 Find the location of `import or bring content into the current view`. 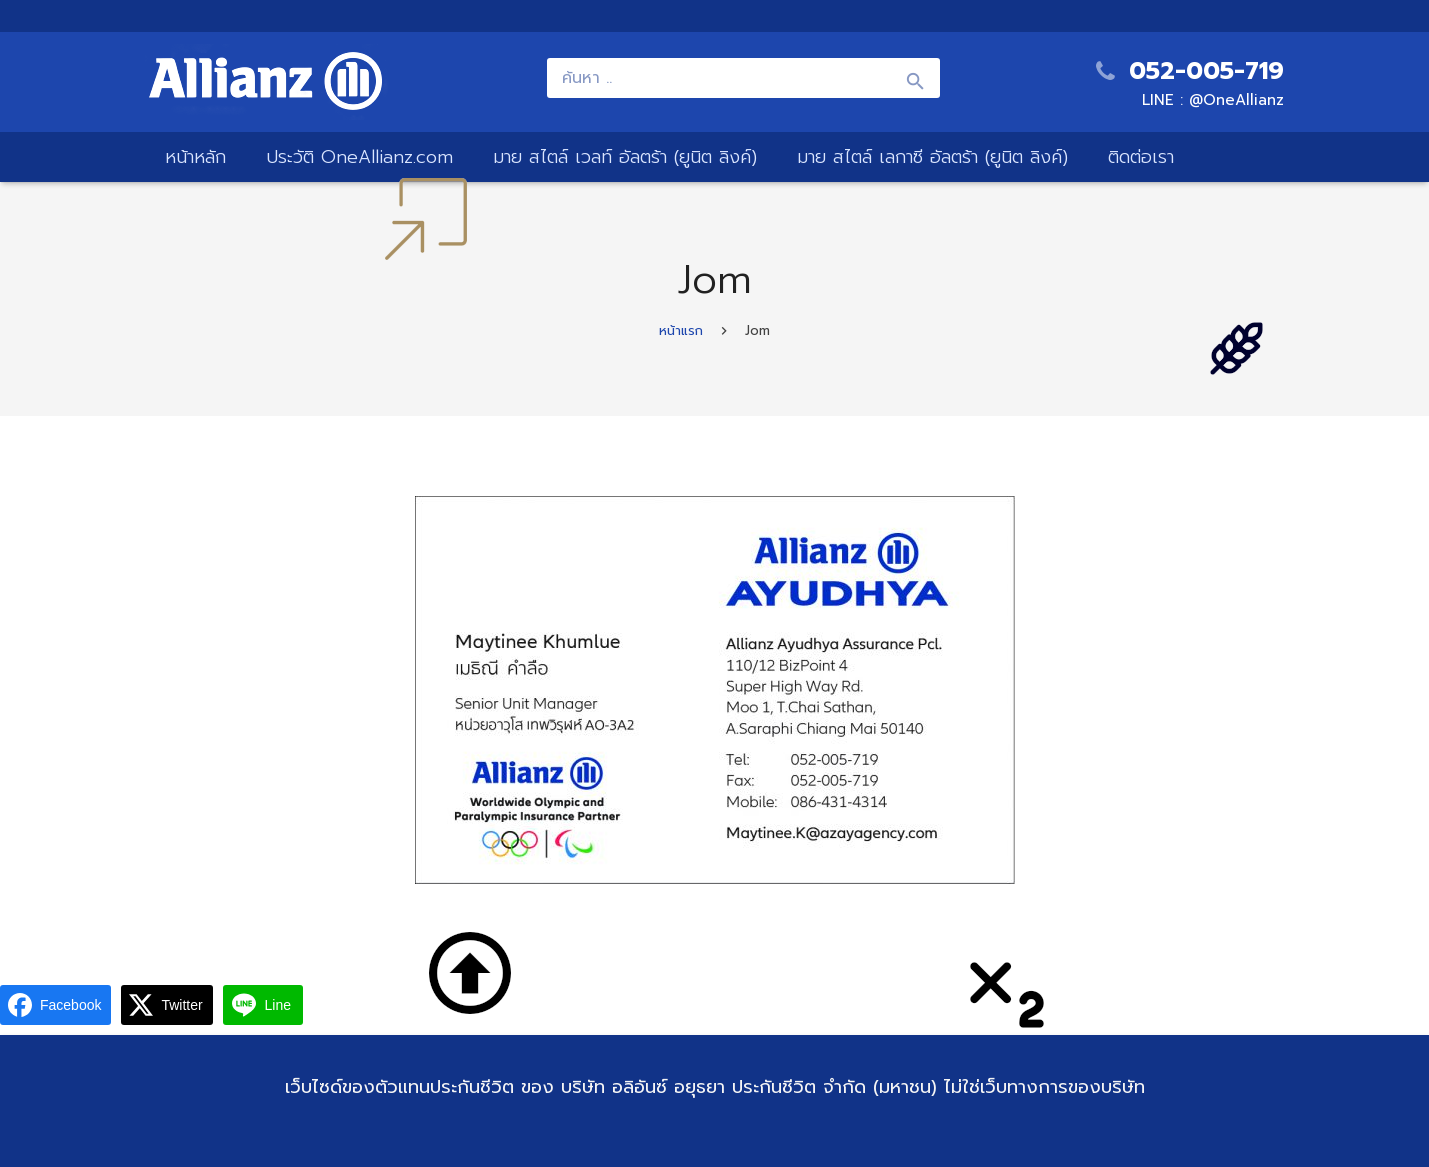

import or bring content into the current view is located at coordinates (426, 219).